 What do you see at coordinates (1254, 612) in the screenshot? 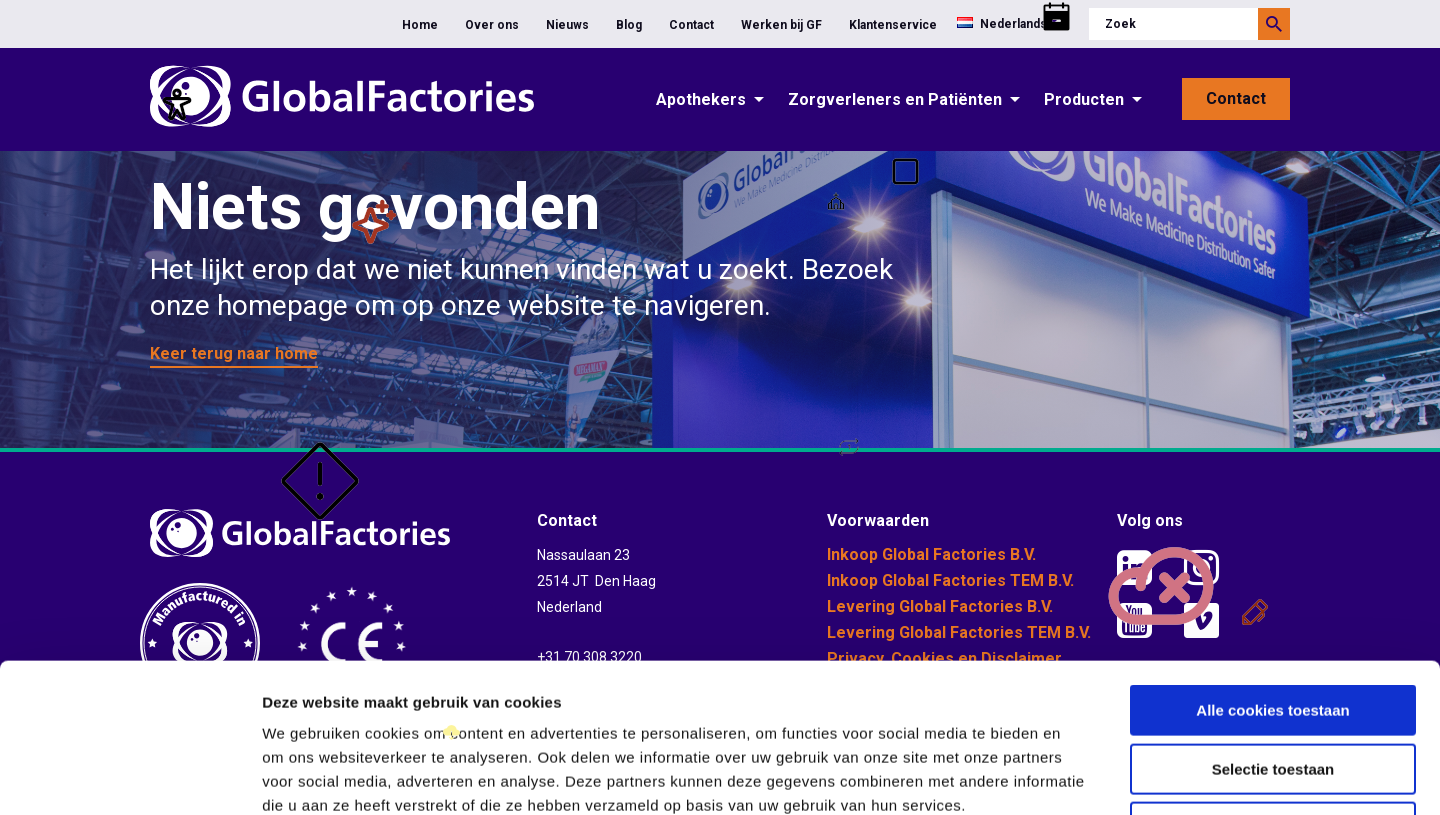
I see `edit or modify content` at bounding box center [1254, 612].